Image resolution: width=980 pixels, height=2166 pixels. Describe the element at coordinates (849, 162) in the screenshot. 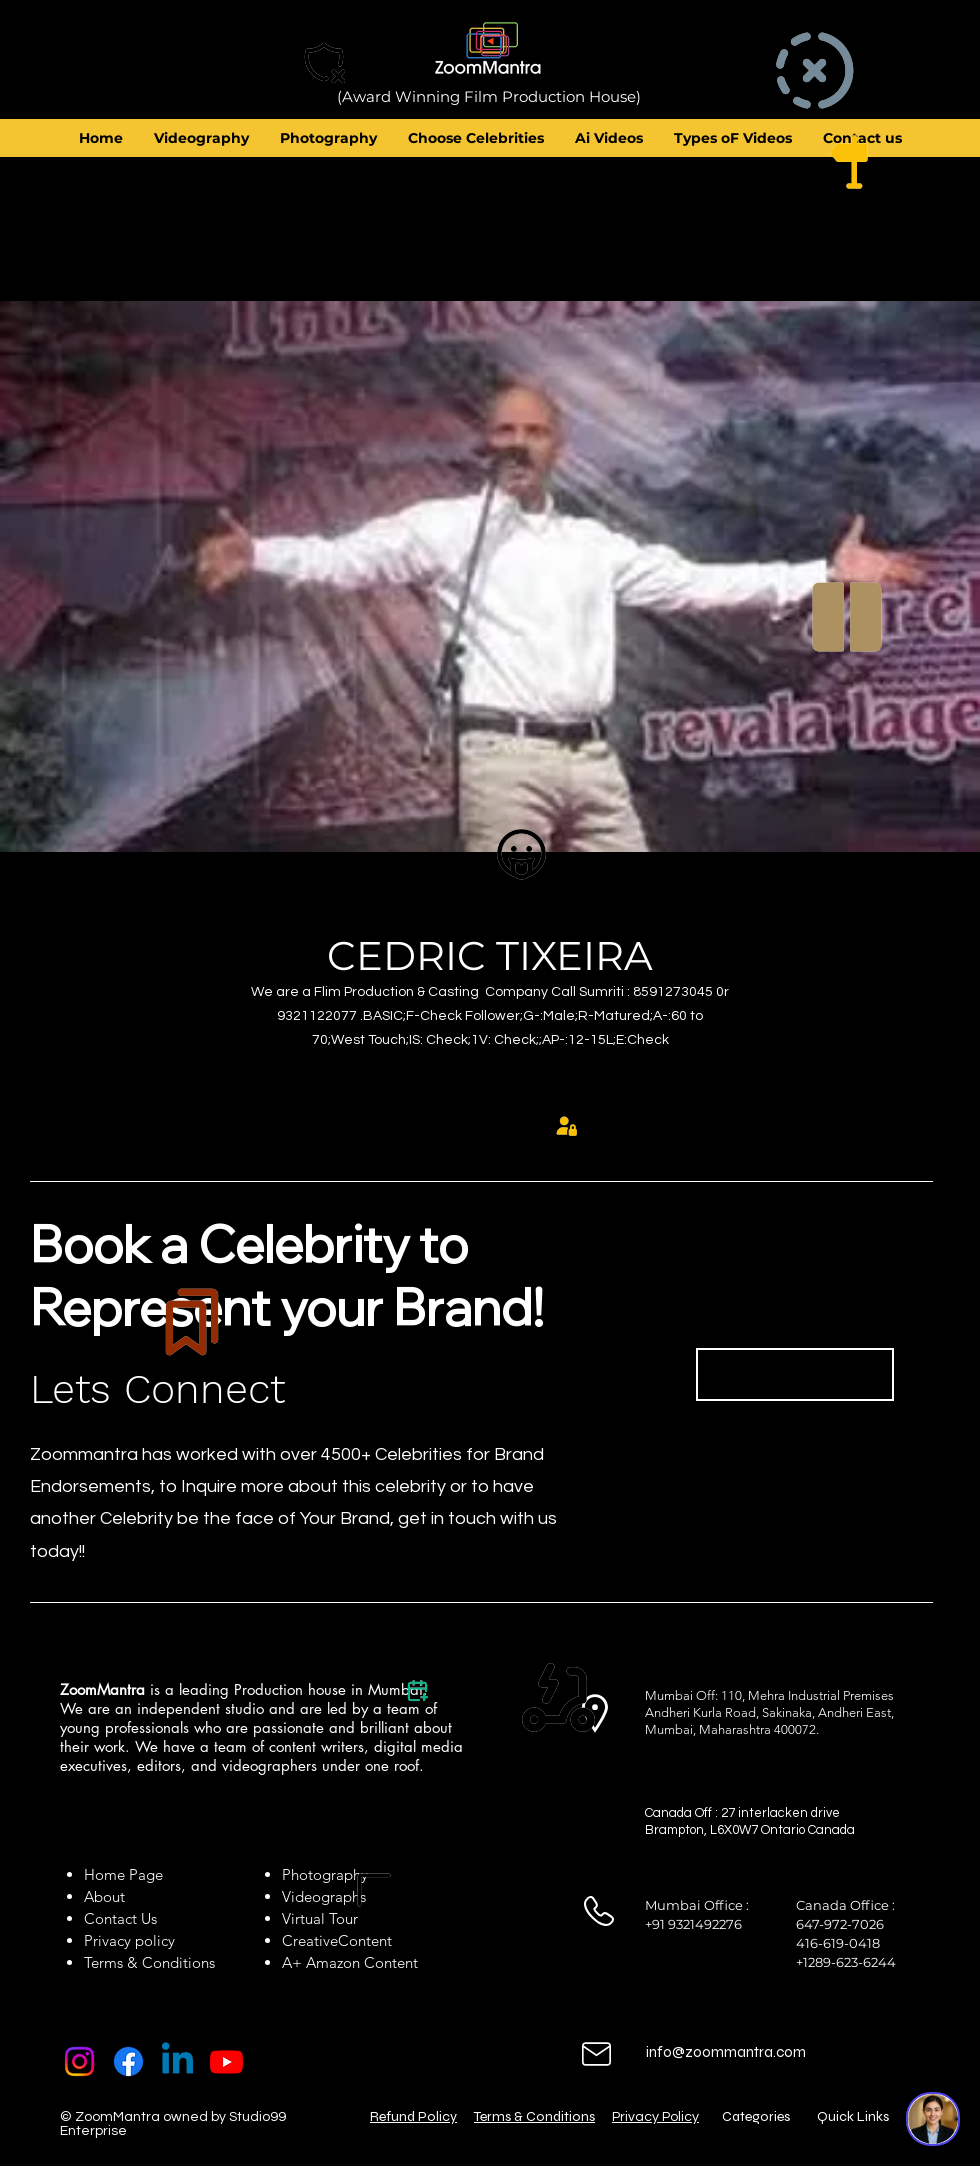

I see `navigate to previous step or section` at that location.